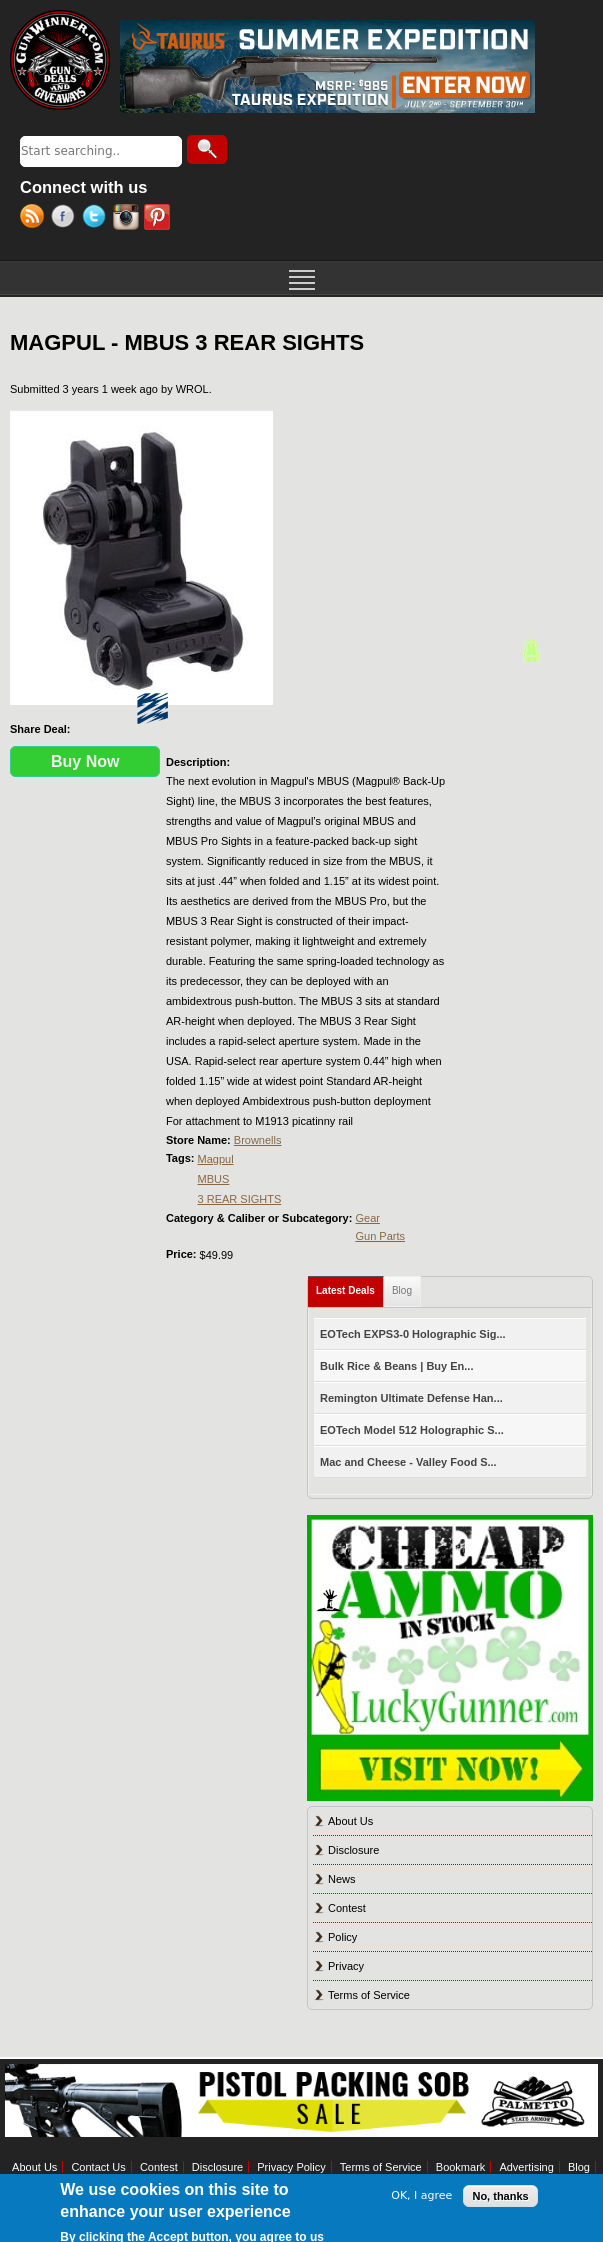  I want to click on indicates signal interference or connection static, so click(152, 708).